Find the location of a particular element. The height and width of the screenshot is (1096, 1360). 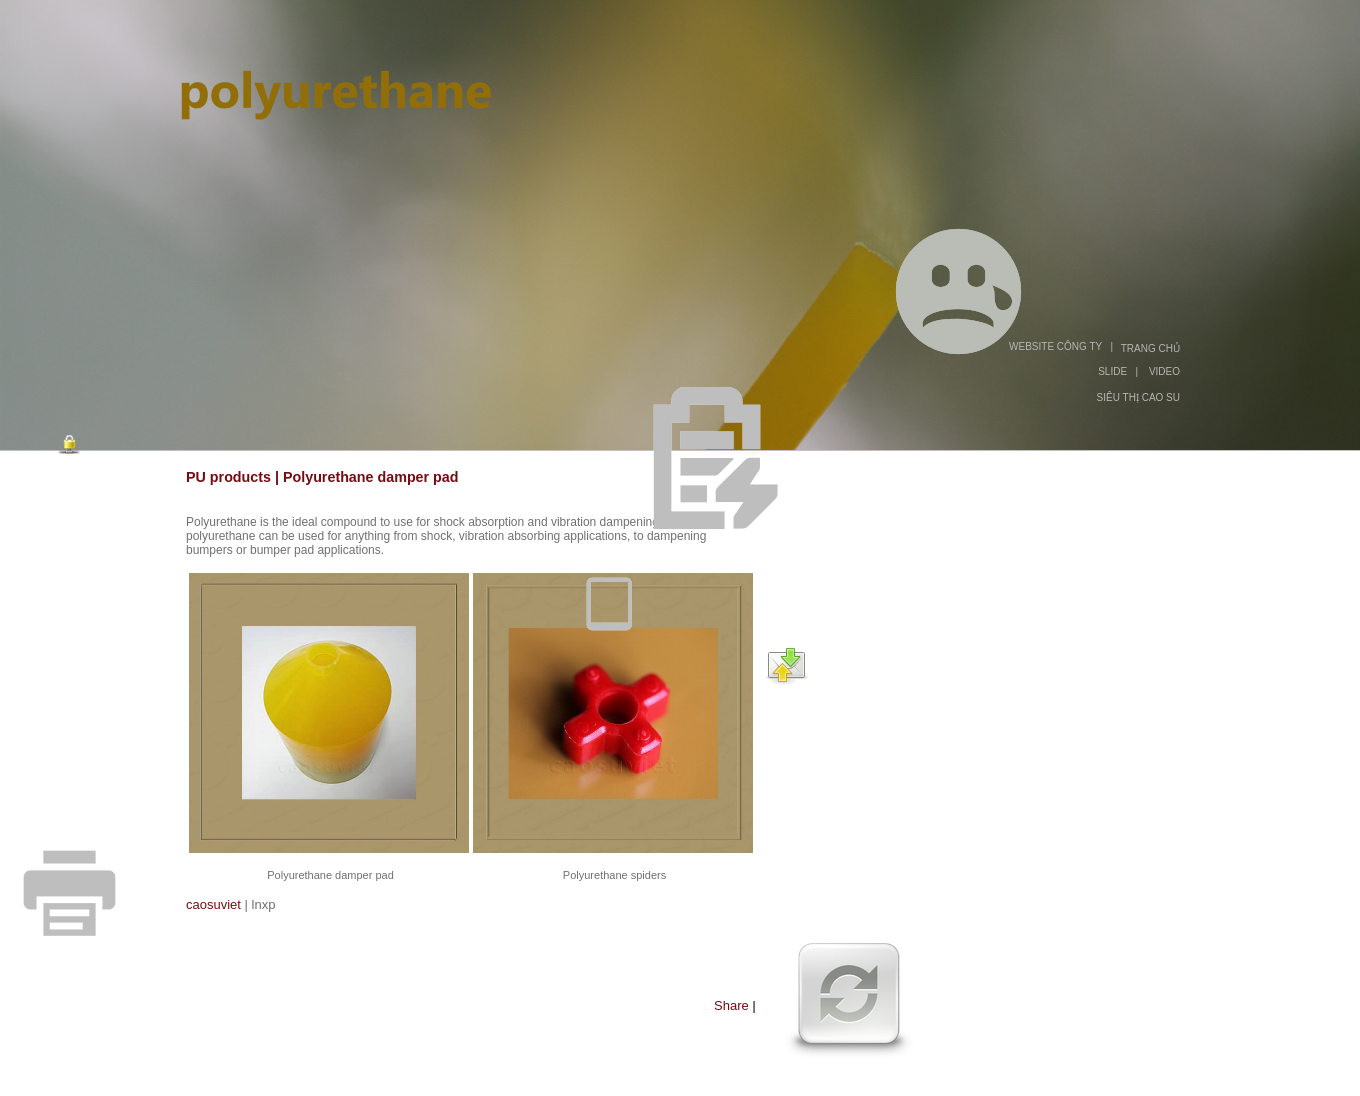

indicates content is currently syncing is located at coordinates (850, 999).